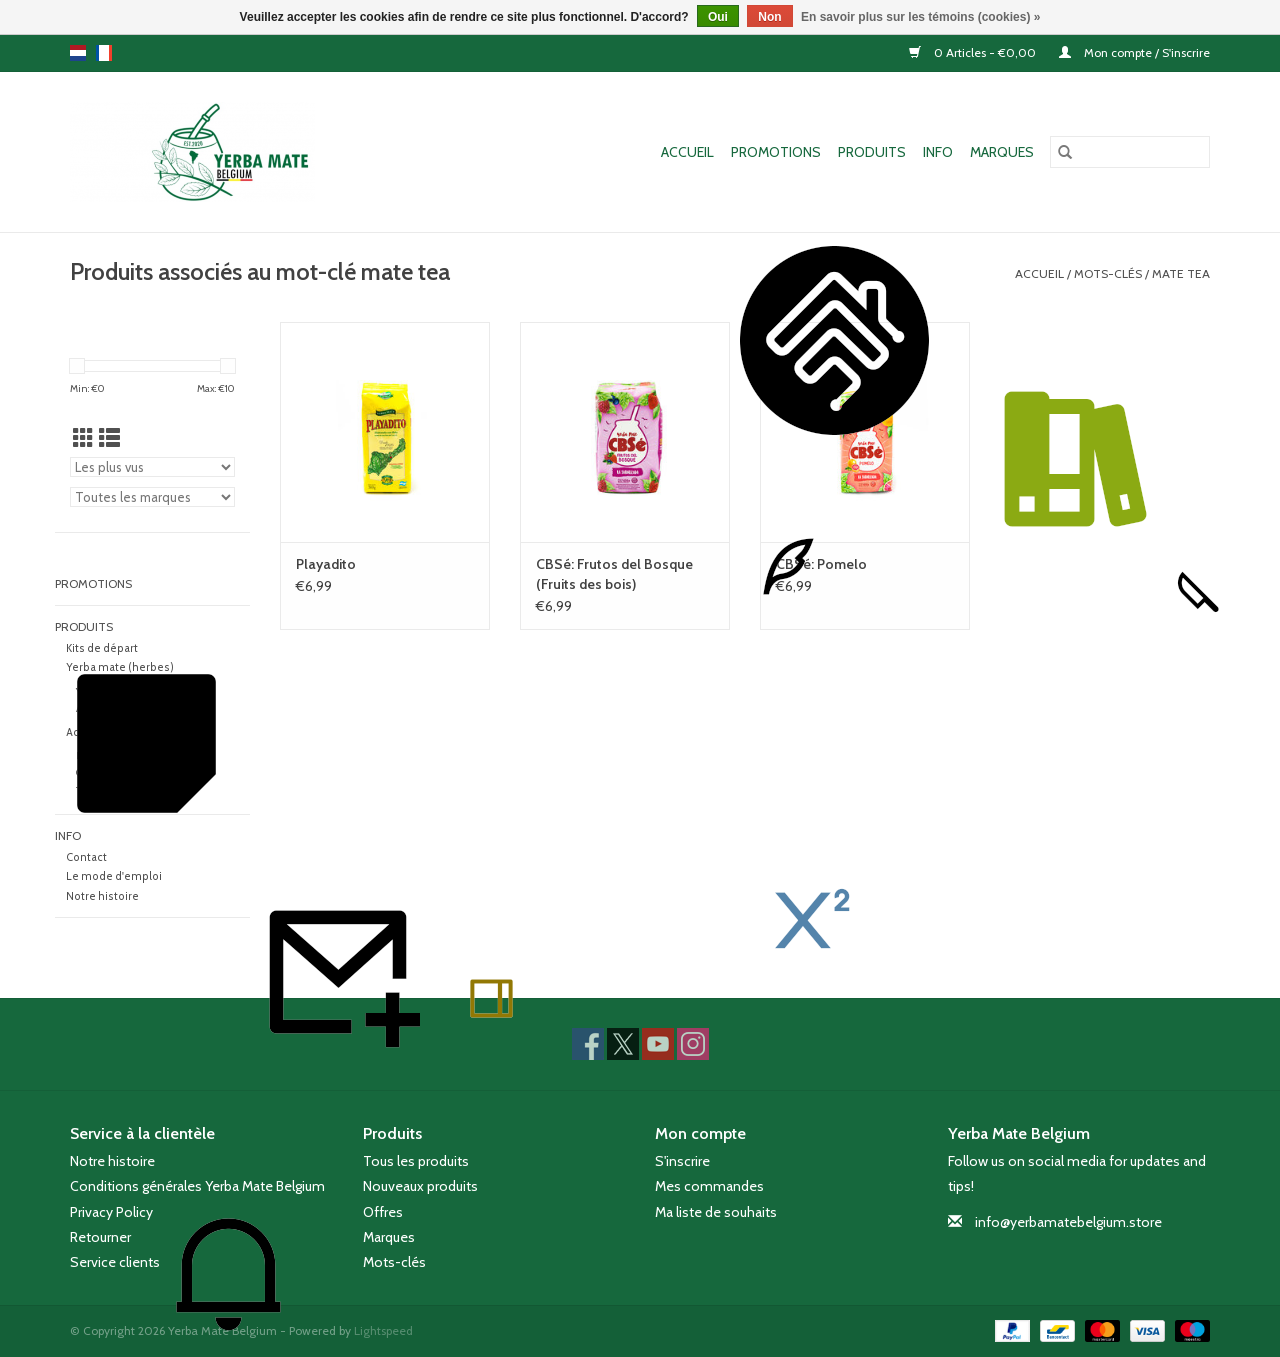 This screenshot has width=1280, height=1357. What do you see at coordinates (338, 972) in the screenshot?
I see `compose a new email` at bounding box center [338, 972].